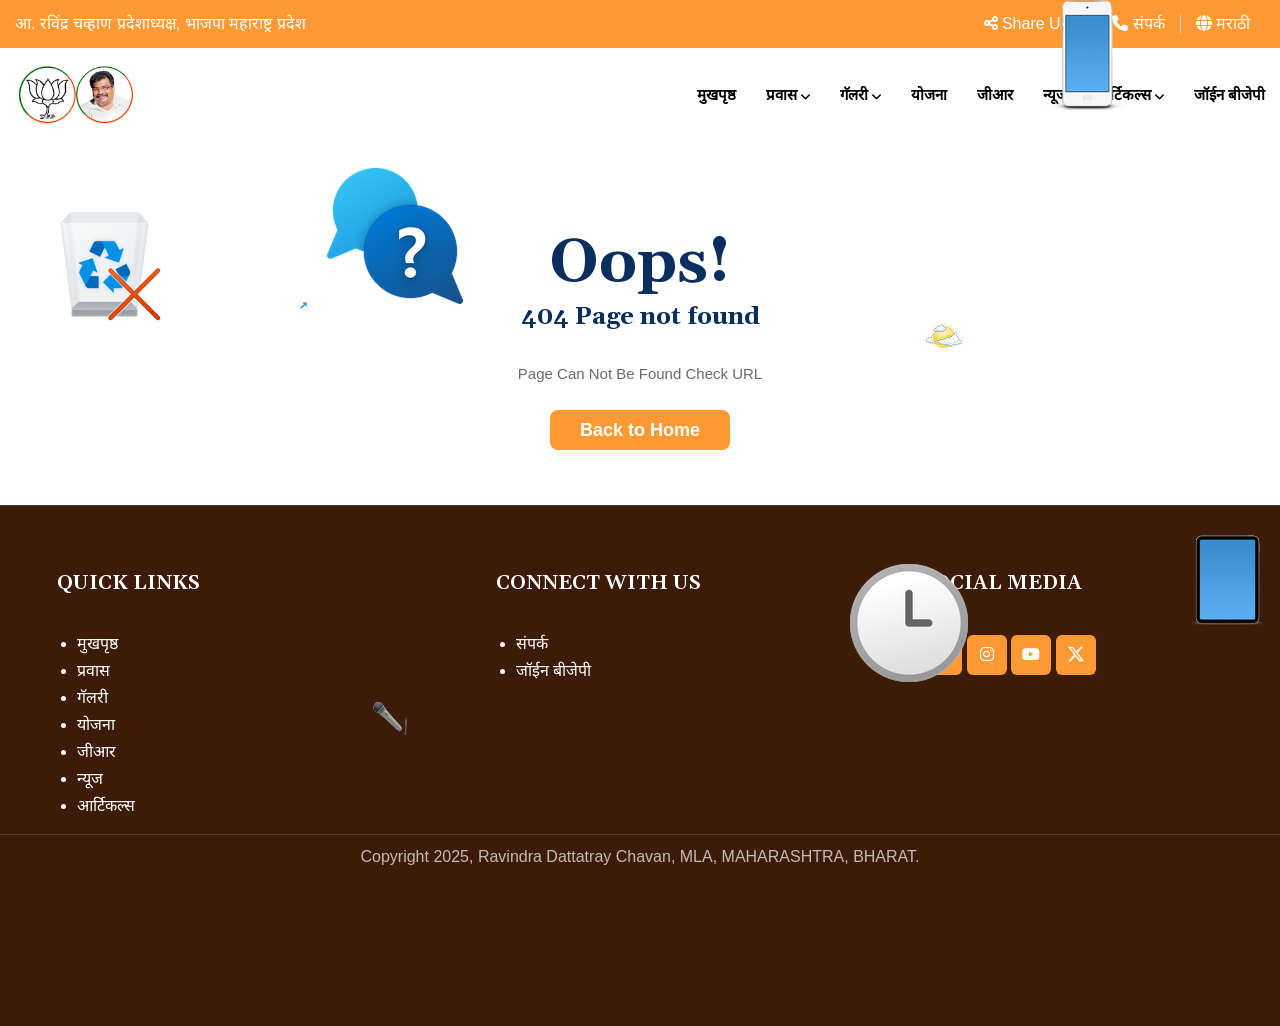 The image size is (1280, 1026). What do you see at coordinates (909, 623) in the screenshot?
I see `indicates a time-sensitive or scheduled item` at bounding box center [909, 623].